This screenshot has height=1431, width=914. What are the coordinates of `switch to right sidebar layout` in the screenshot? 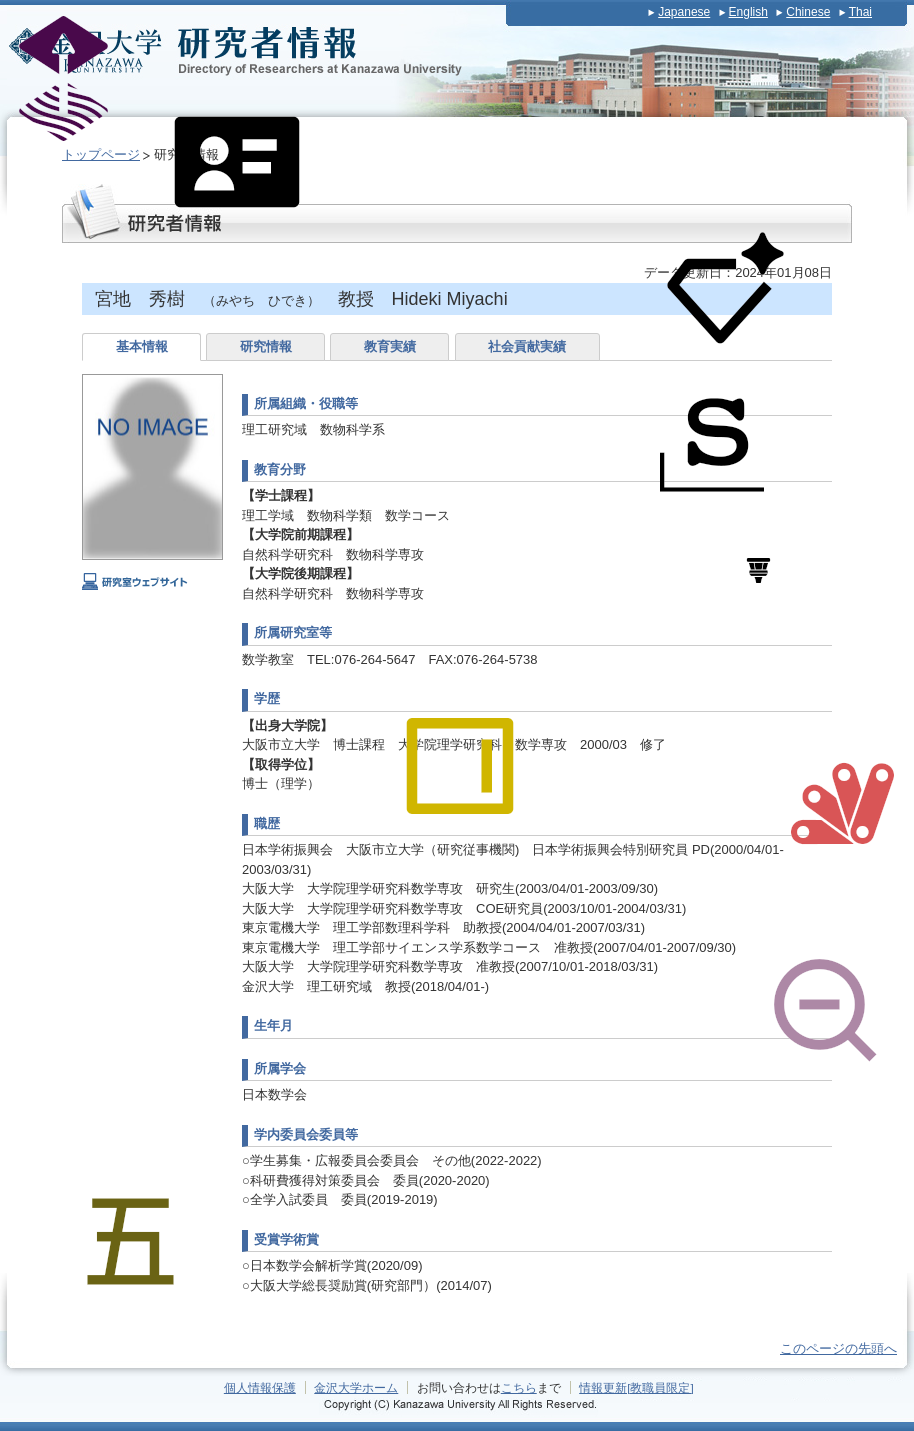 It's located at (460, 766).